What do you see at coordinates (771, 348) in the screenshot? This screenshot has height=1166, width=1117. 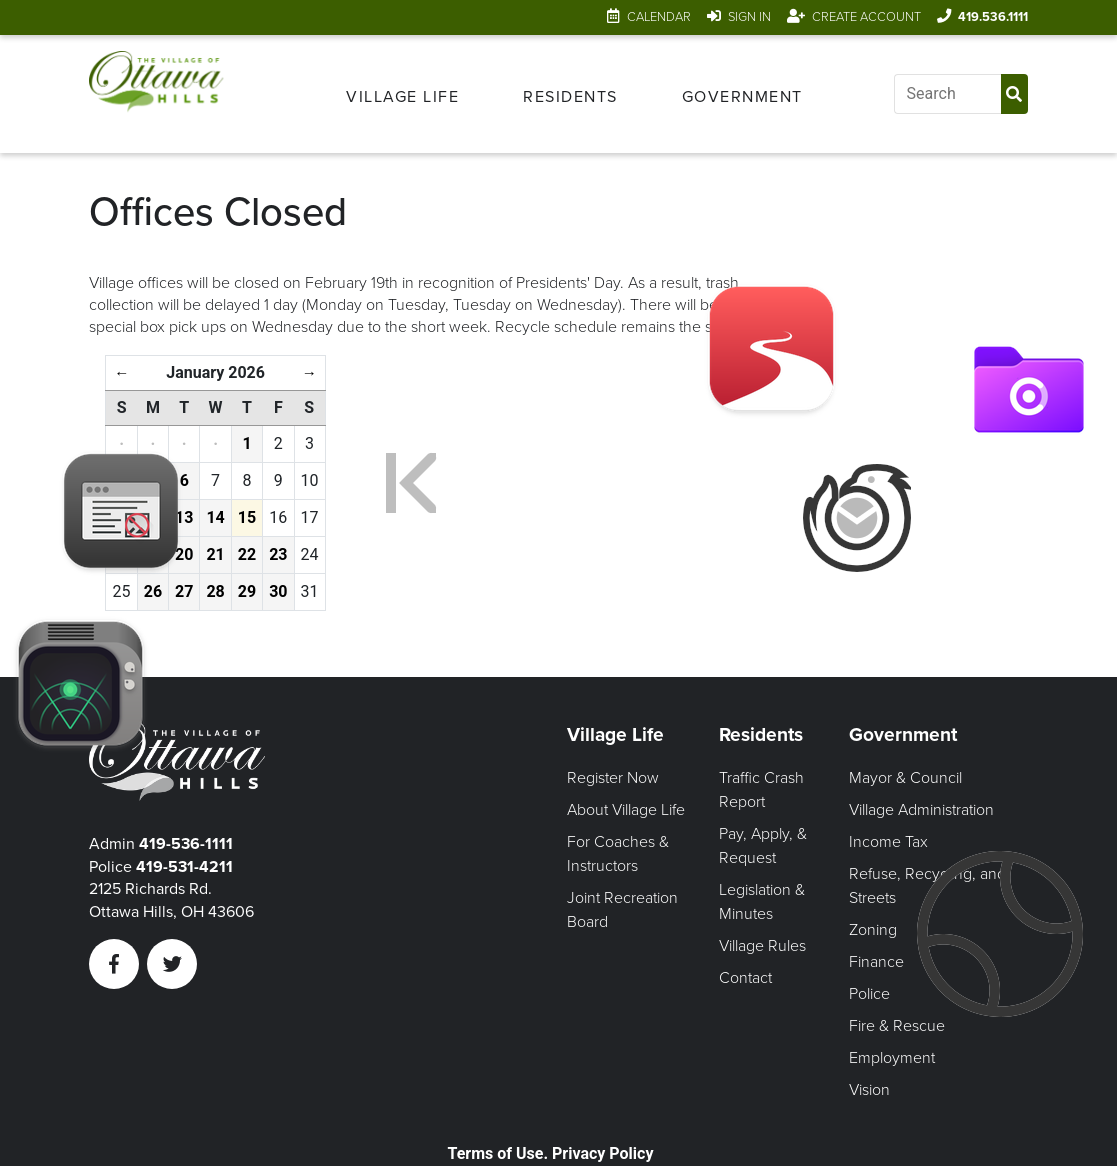 I see `open tutanota secure email app` at bounding box center [771, 348].